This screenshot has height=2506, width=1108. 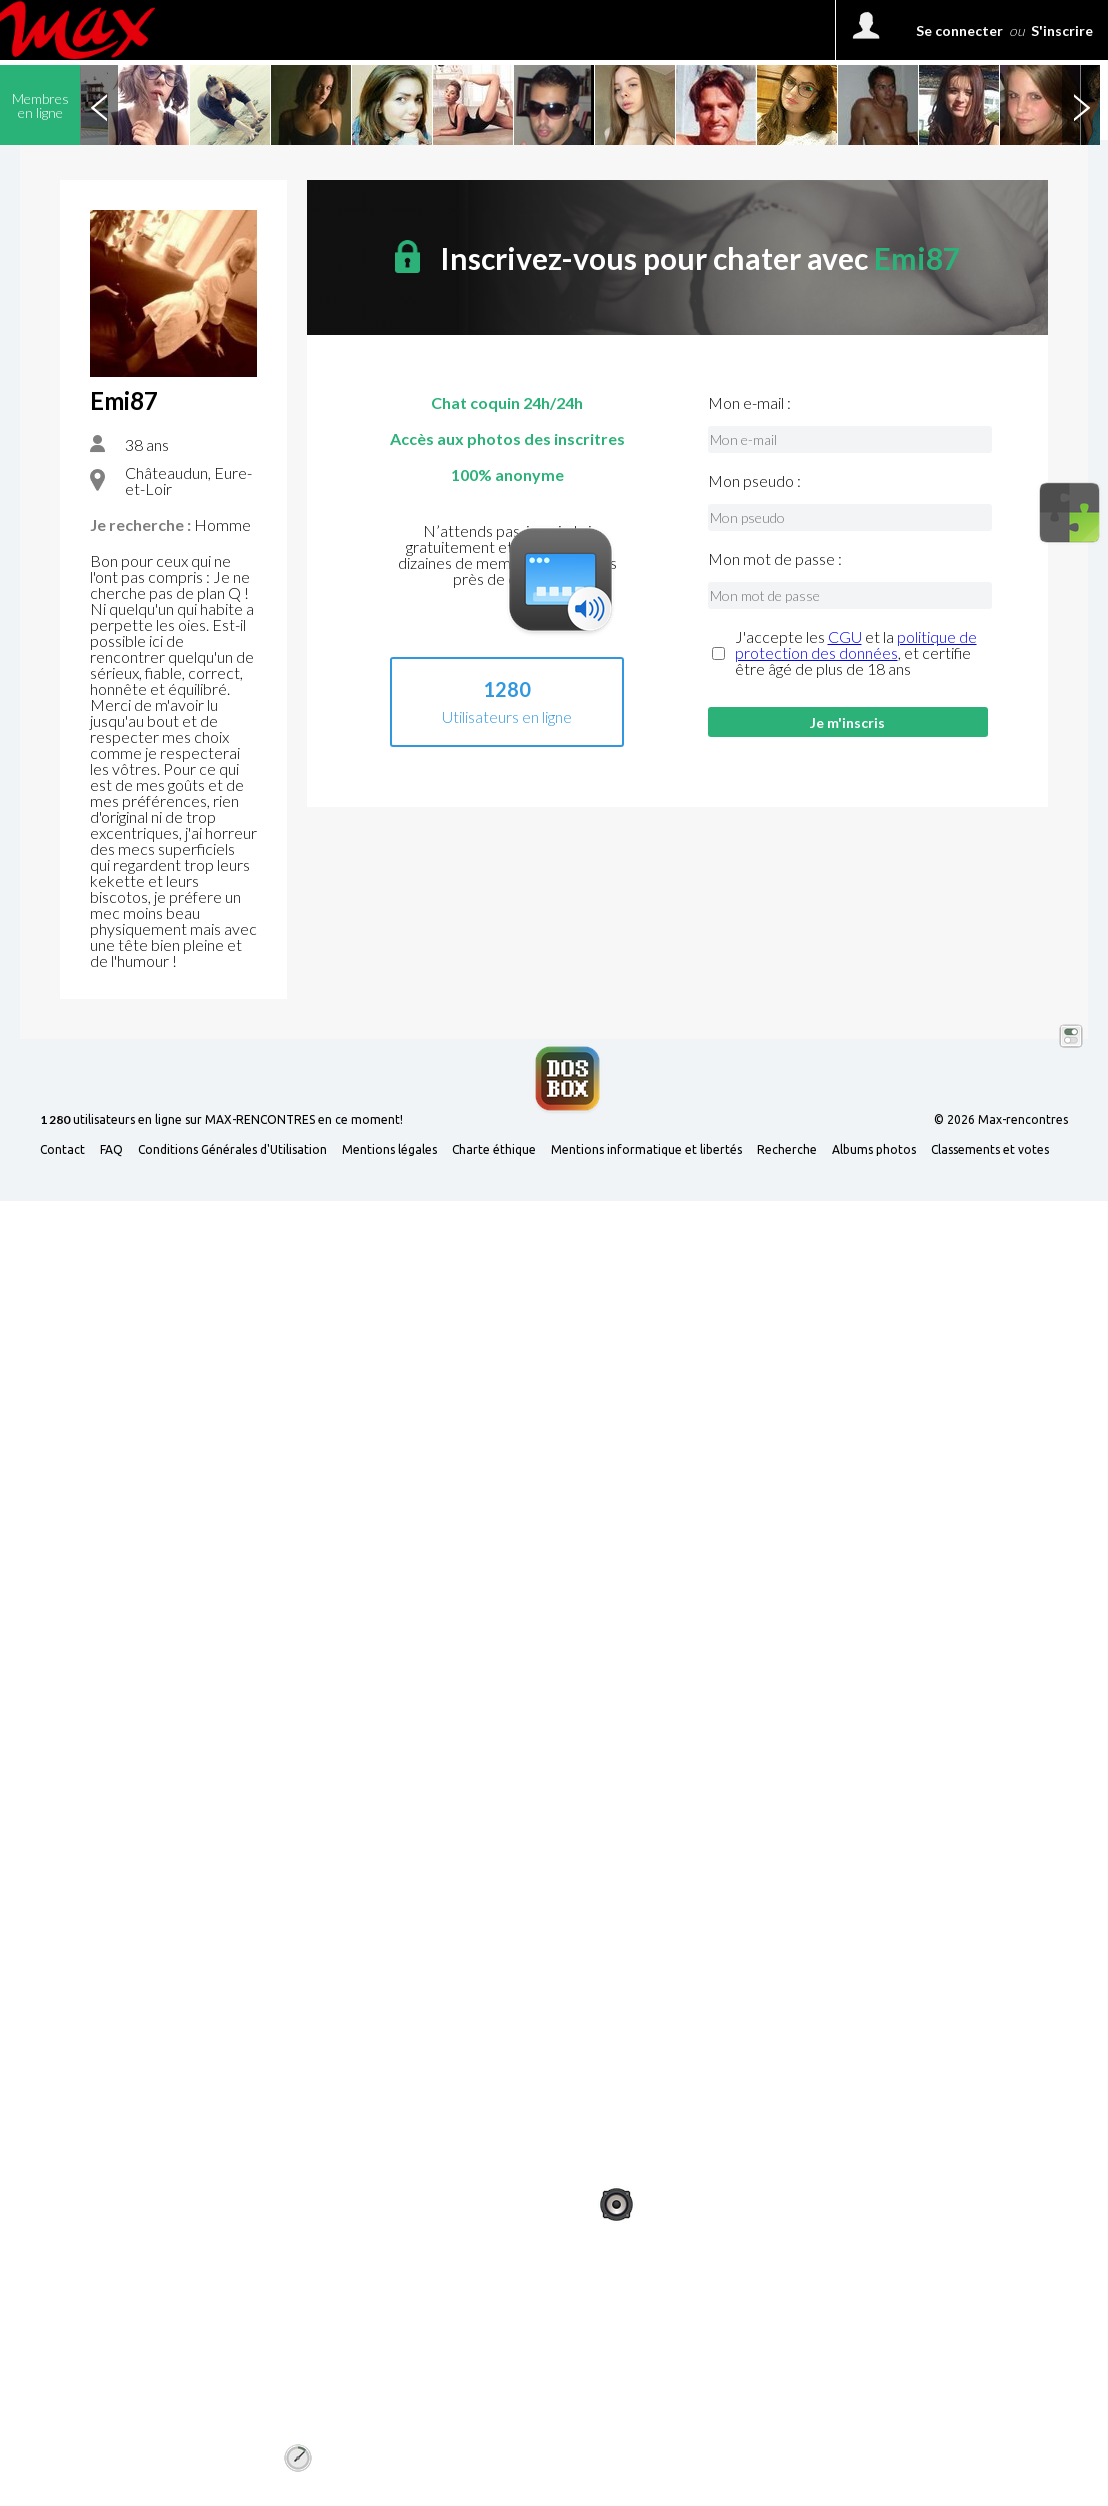 What do you see at coordinates (1069, 512) in the screenshot?
I see `open extension manager app` at bounding box center [1069, 512].